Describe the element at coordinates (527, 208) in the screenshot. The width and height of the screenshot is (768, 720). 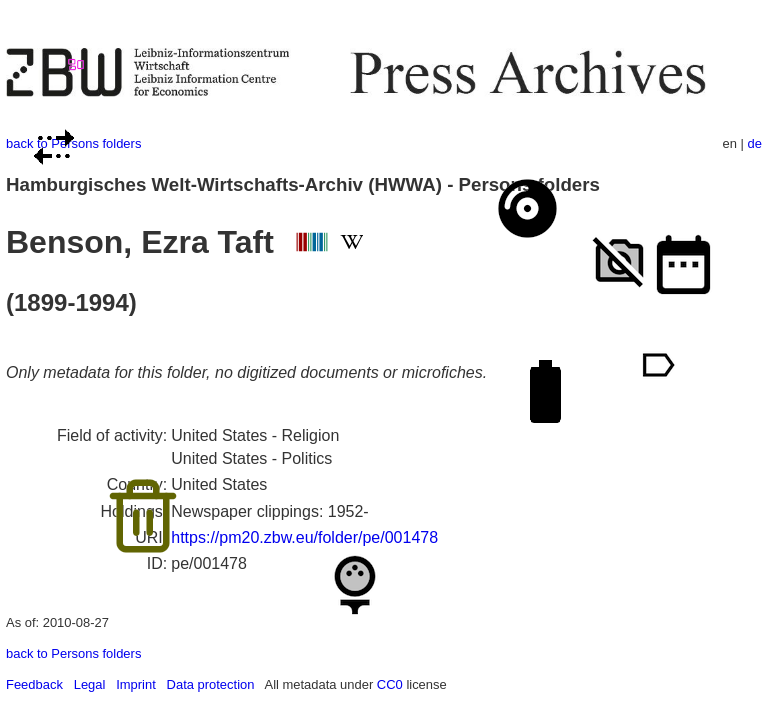
I see `access music or audio library` at that location.